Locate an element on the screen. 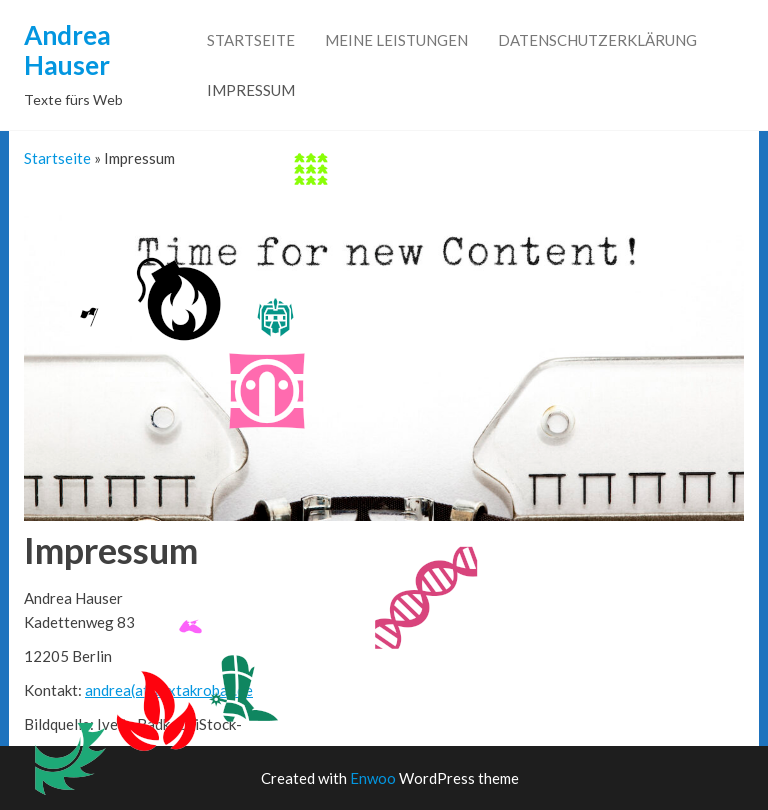 The width and height of the screenshot is (768, 810). view your army or squad roster is located at coordinates (311, 169).